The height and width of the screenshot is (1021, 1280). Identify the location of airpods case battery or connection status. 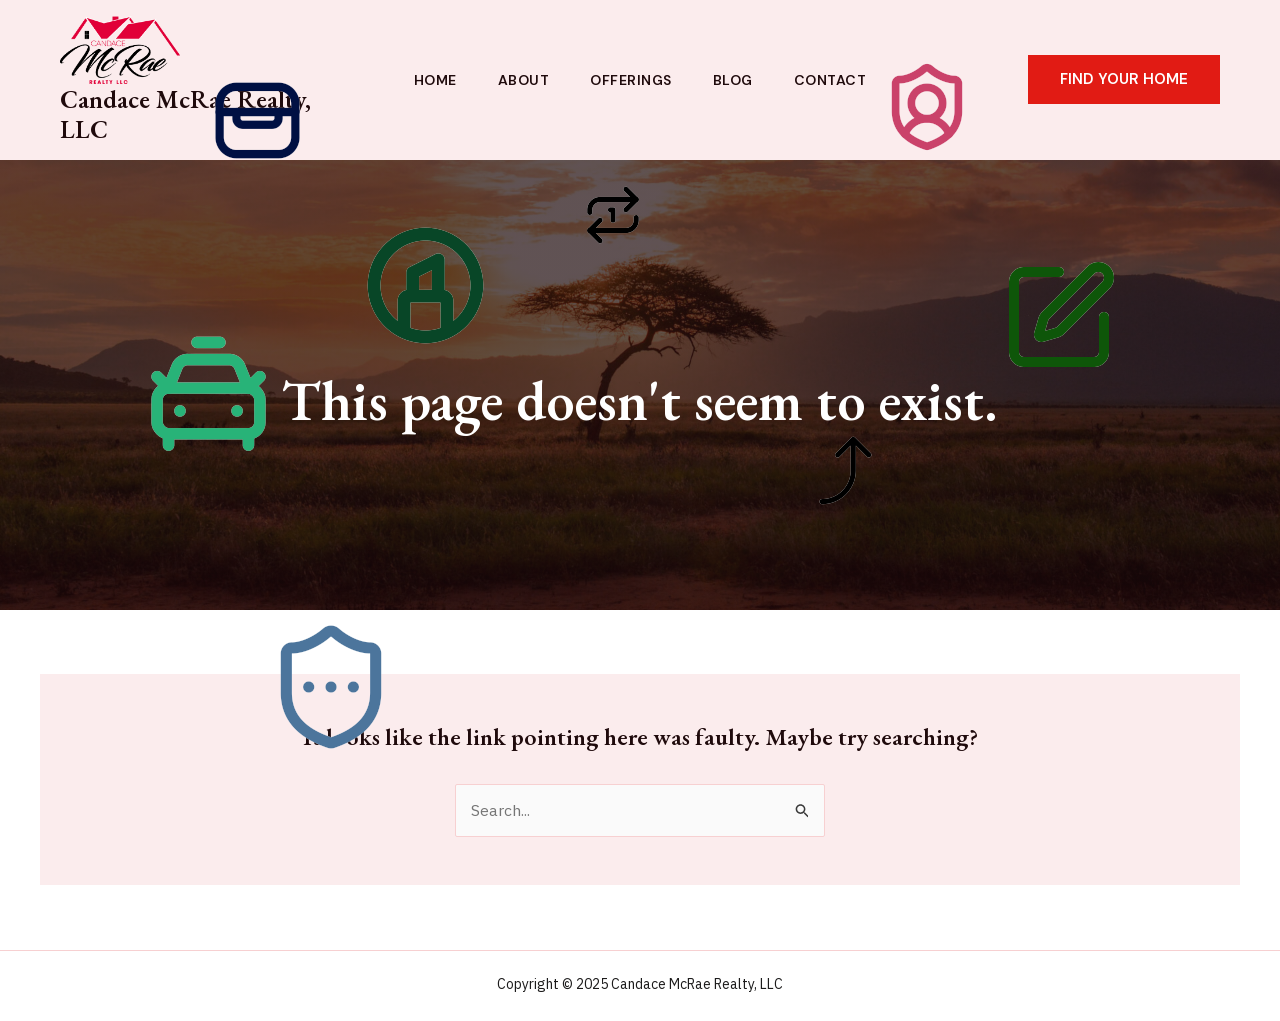
(257, 120).